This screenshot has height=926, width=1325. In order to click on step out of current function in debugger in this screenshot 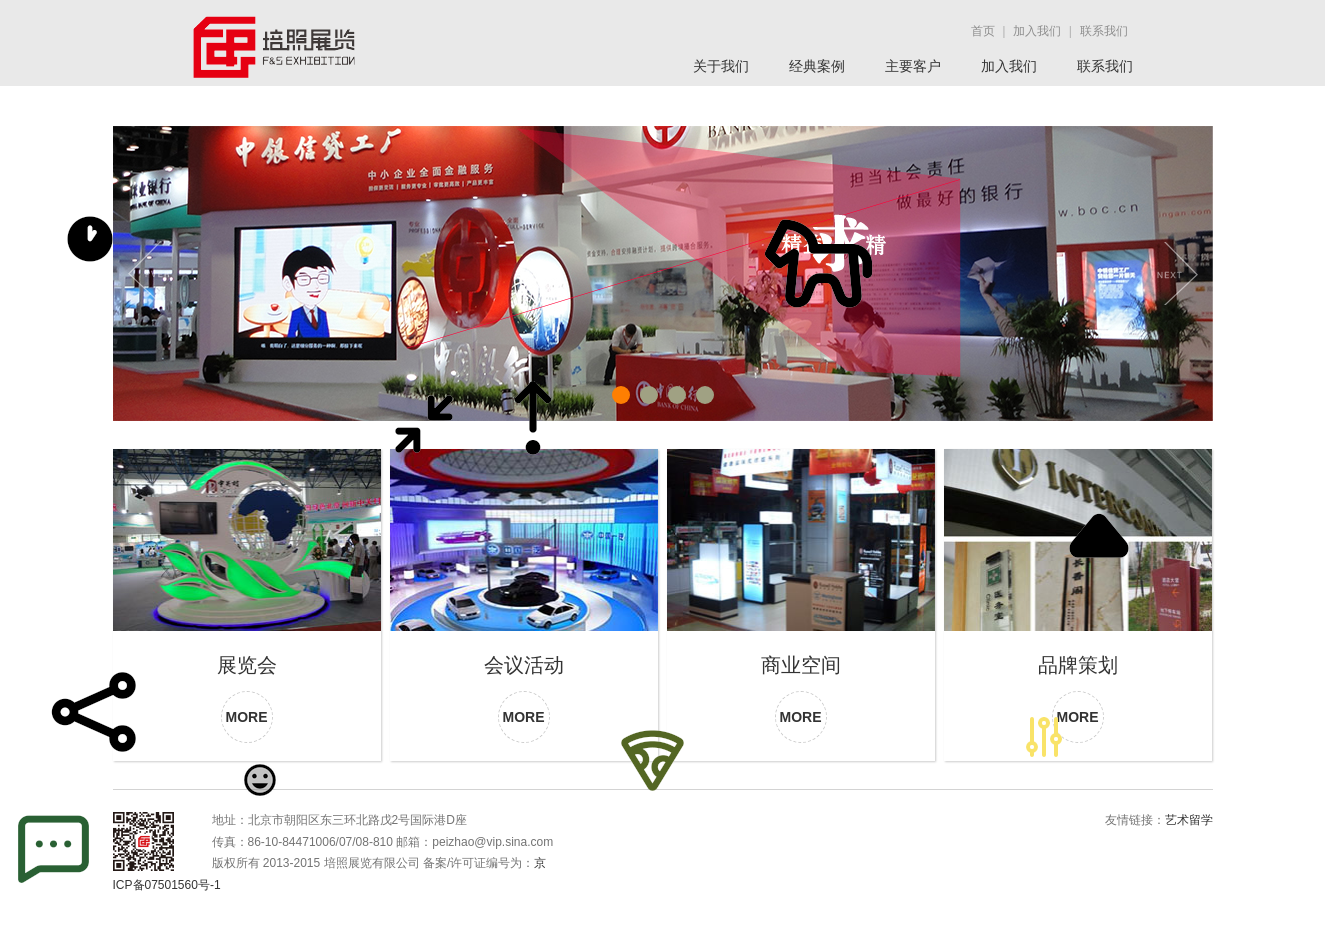, I will do `click(533, 418)`.